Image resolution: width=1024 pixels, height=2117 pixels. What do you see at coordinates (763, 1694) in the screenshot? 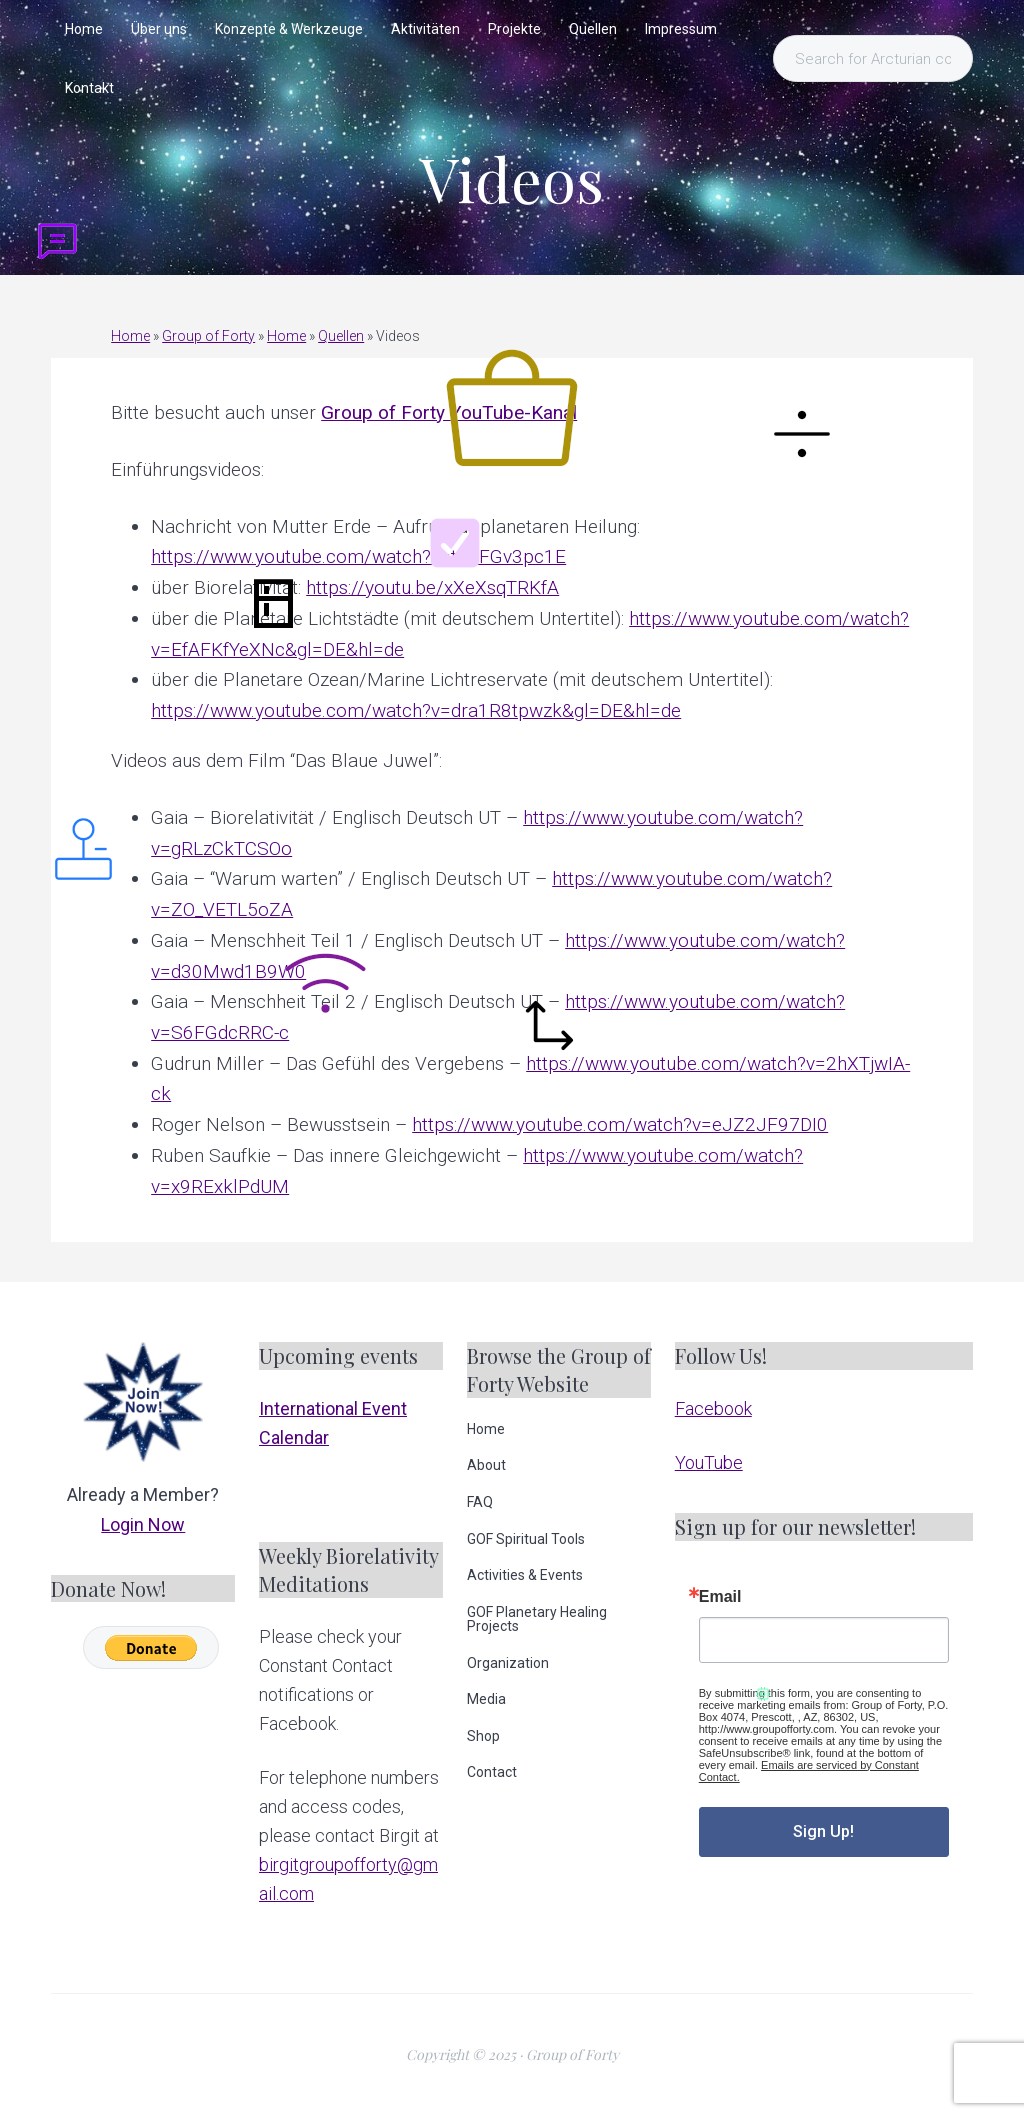
I see `view processor or system performance` at bounding box center [763, 1694].